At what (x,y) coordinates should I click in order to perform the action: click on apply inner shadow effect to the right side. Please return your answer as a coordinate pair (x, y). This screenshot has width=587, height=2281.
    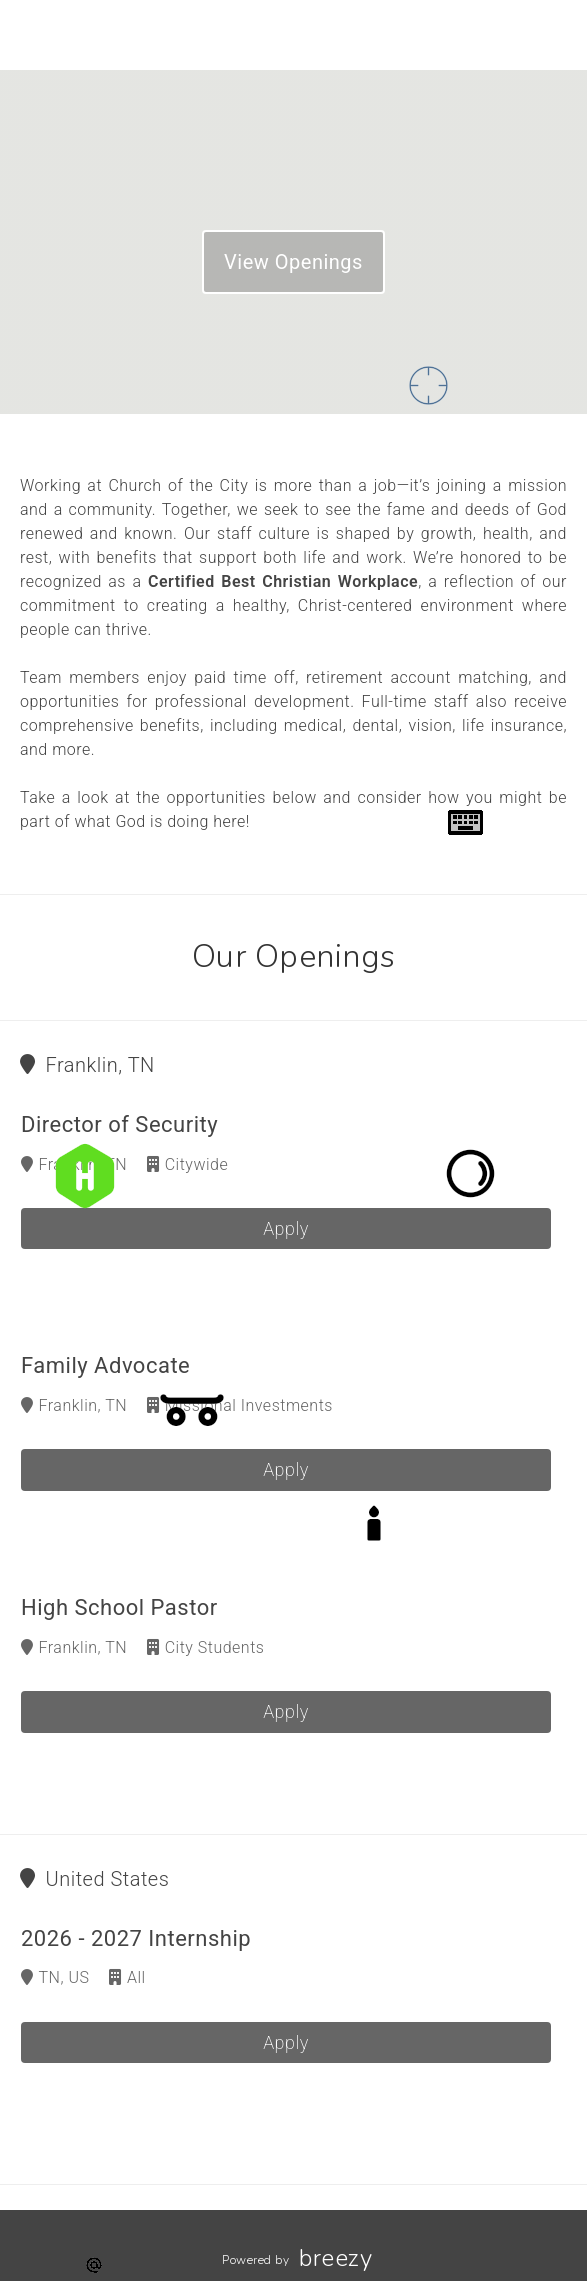
    Looking at the image, I should click on (470, 1173).